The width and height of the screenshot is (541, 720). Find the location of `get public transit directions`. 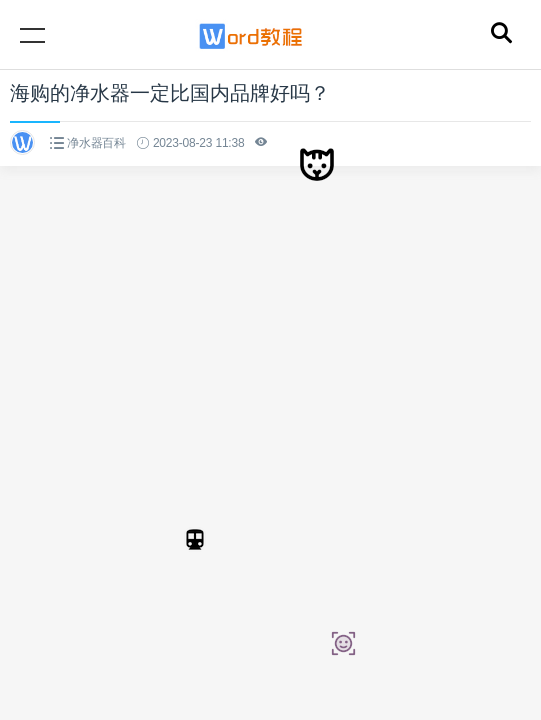

get public transit directions is located at coordinates (195, 540).